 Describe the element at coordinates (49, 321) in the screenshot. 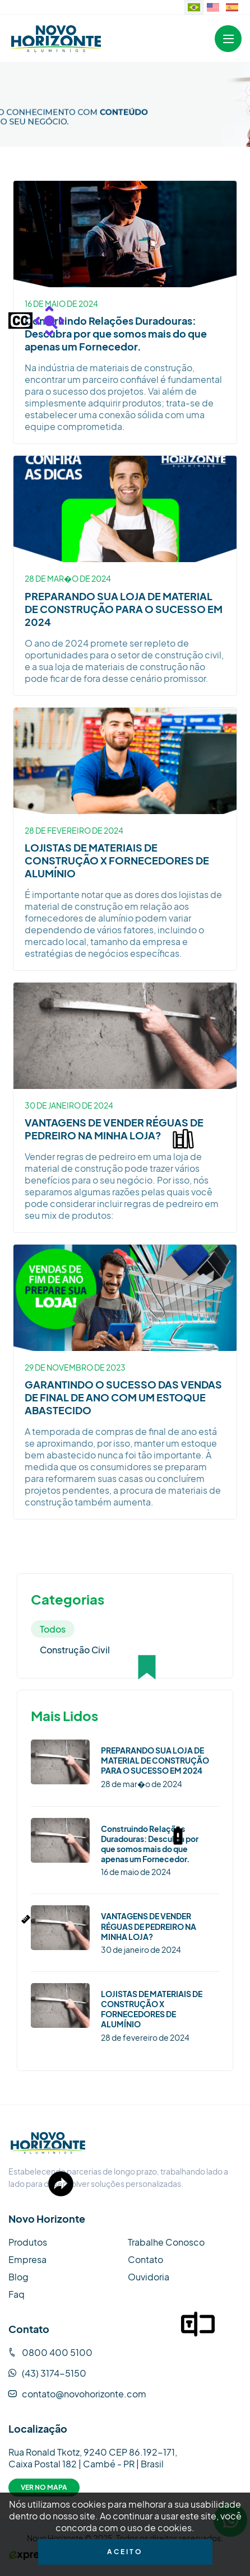

I see `pan and zoom controls for map or image navigation` at that location.